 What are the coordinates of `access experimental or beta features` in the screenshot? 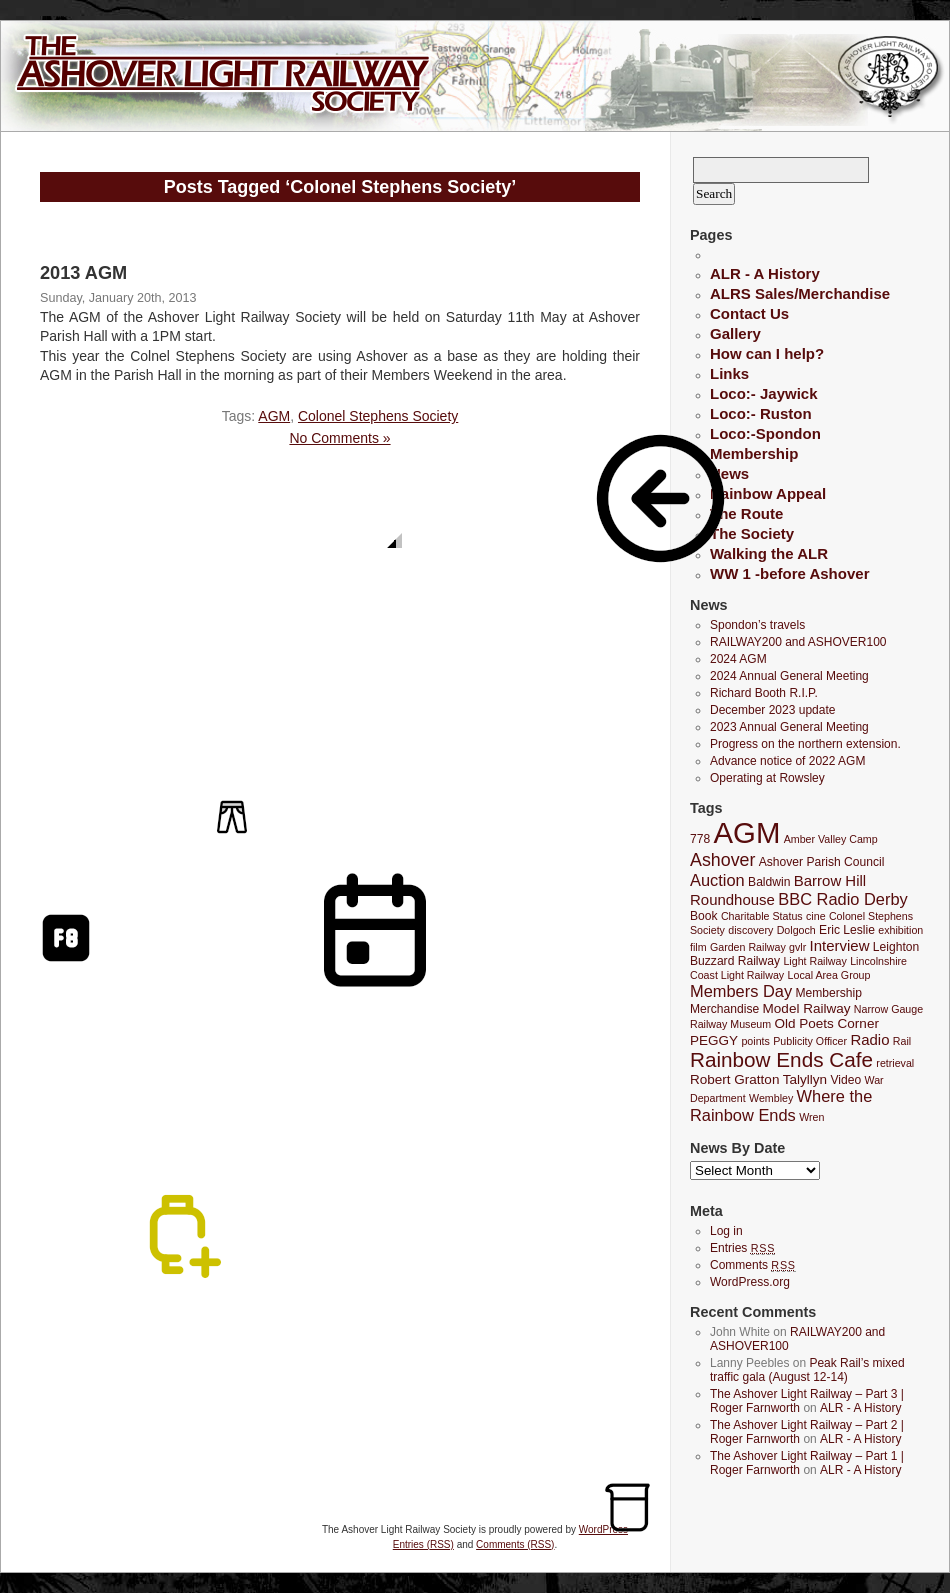 It's located at (627, 1507).